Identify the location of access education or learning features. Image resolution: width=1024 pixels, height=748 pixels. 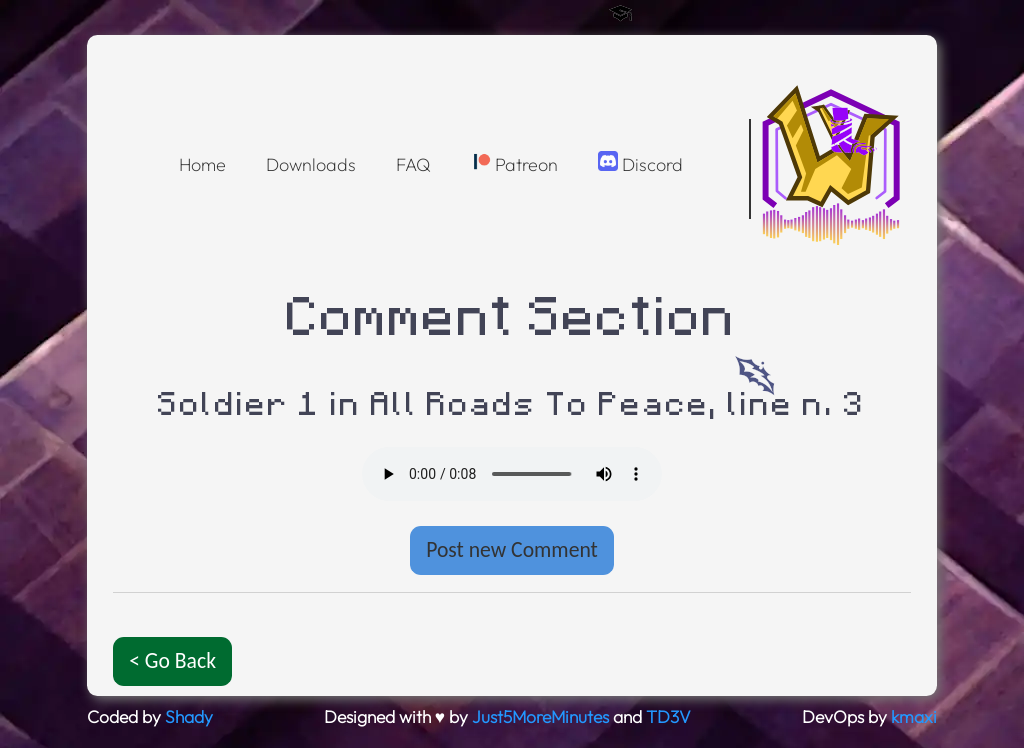
(620, 13).